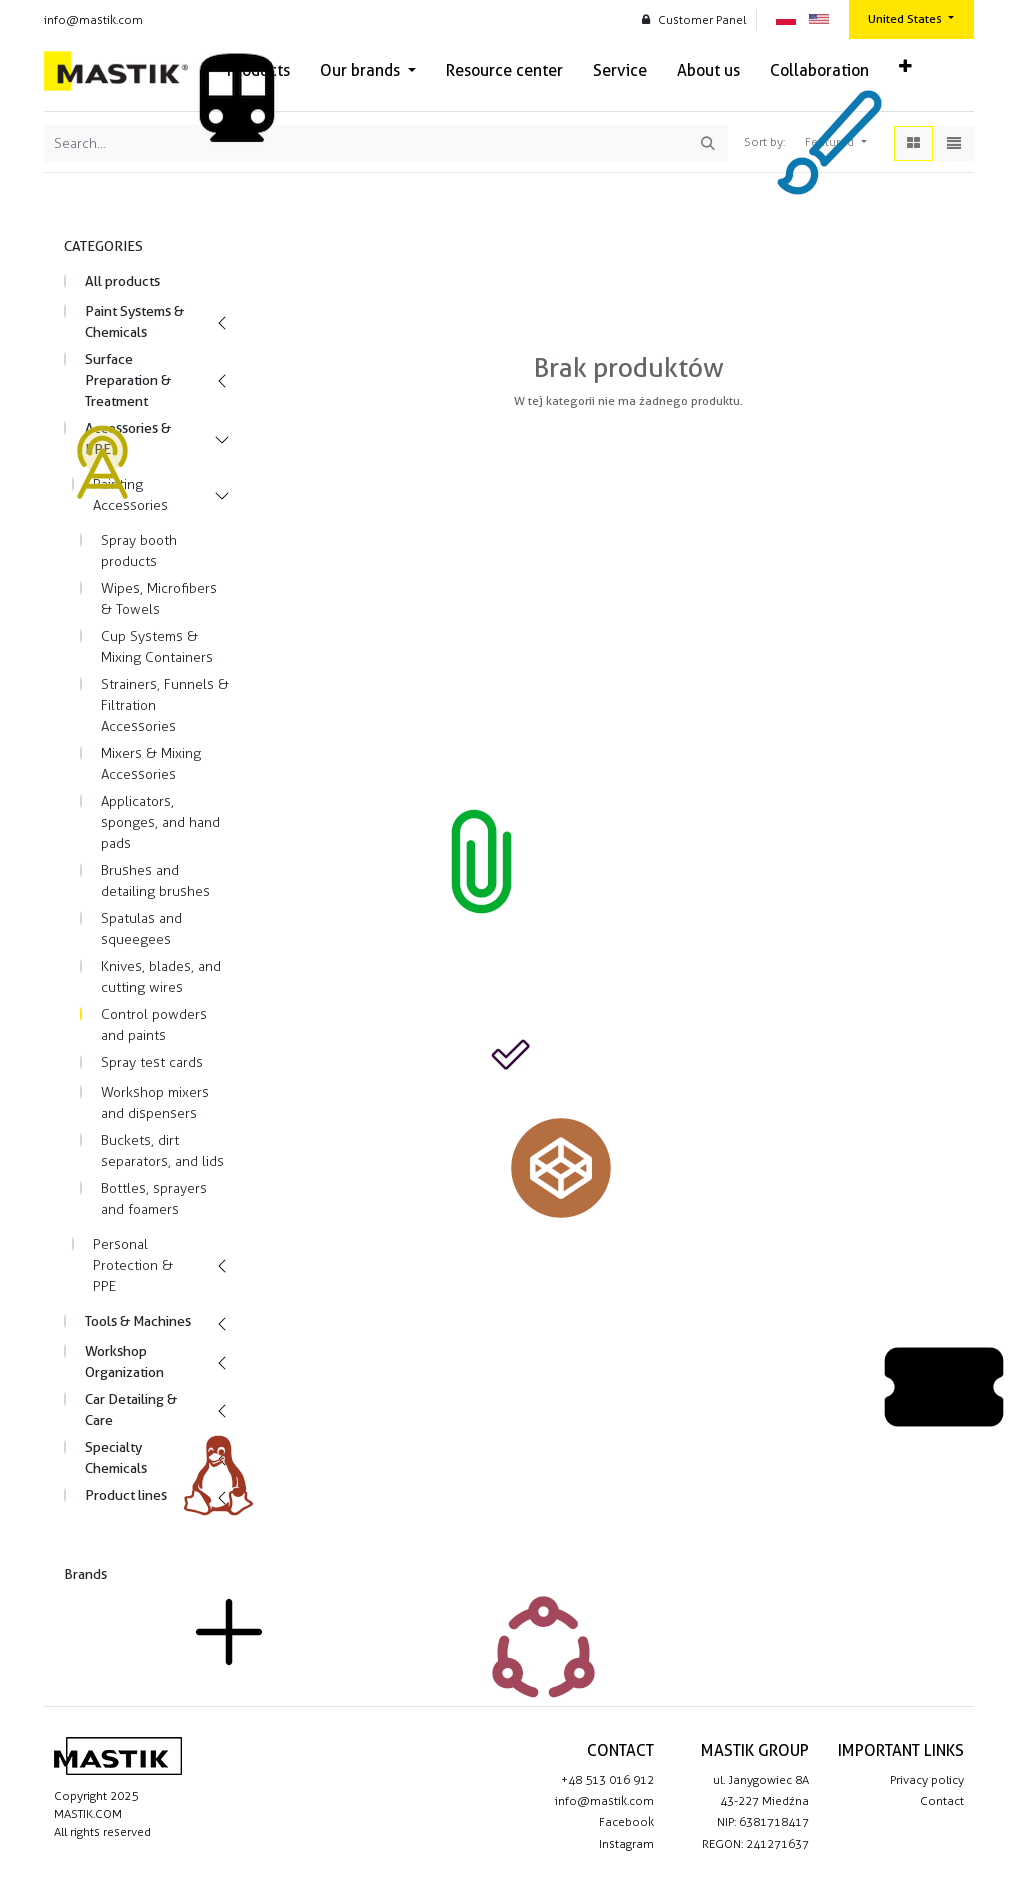 The image size is (1017, 1877). What do you see at coordinates (561, 1168) in the screenshot?
I see `open CodePen website or app` at bounding box center [561, 1168].